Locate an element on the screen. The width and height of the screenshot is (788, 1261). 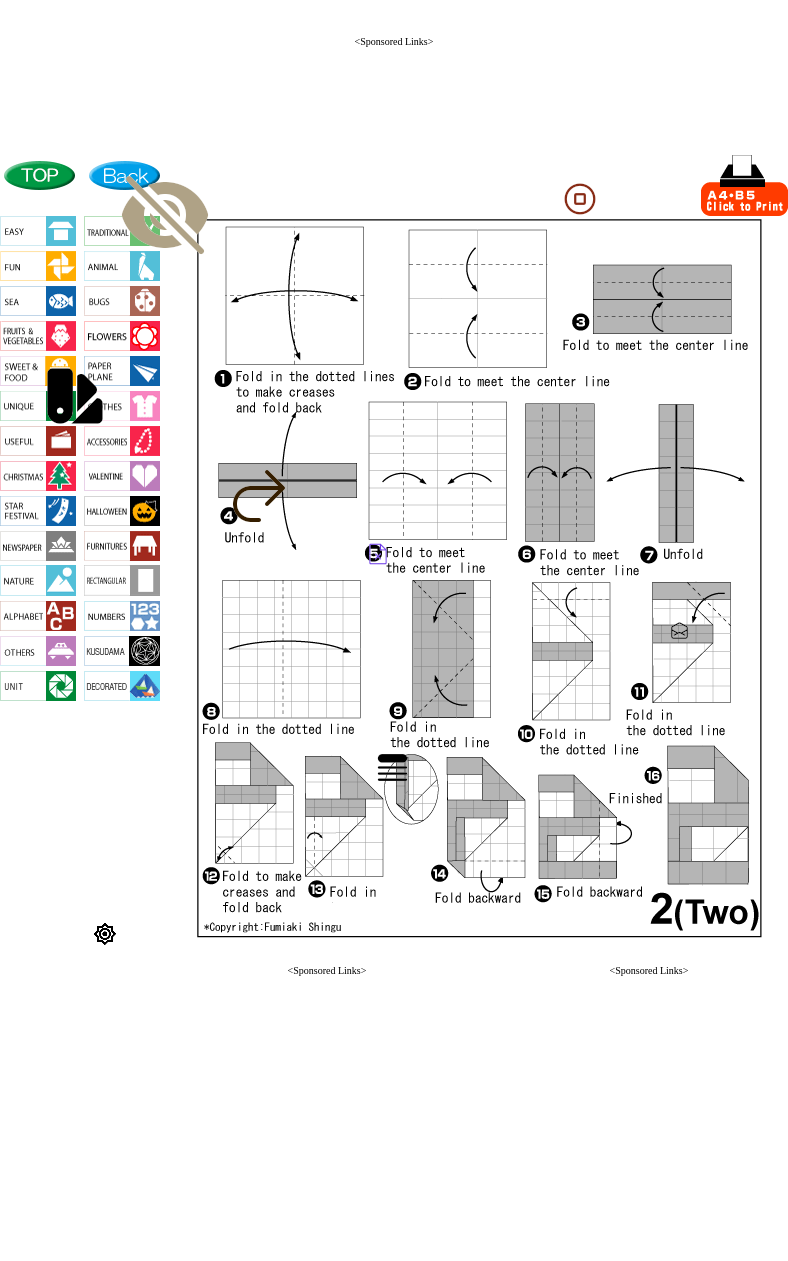
delete or remove a file is located at coordinates (378, 554).